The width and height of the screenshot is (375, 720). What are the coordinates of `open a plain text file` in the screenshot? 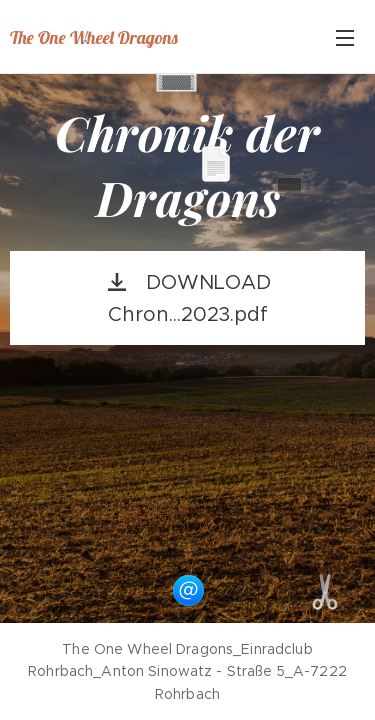 It's located at (216, 164).